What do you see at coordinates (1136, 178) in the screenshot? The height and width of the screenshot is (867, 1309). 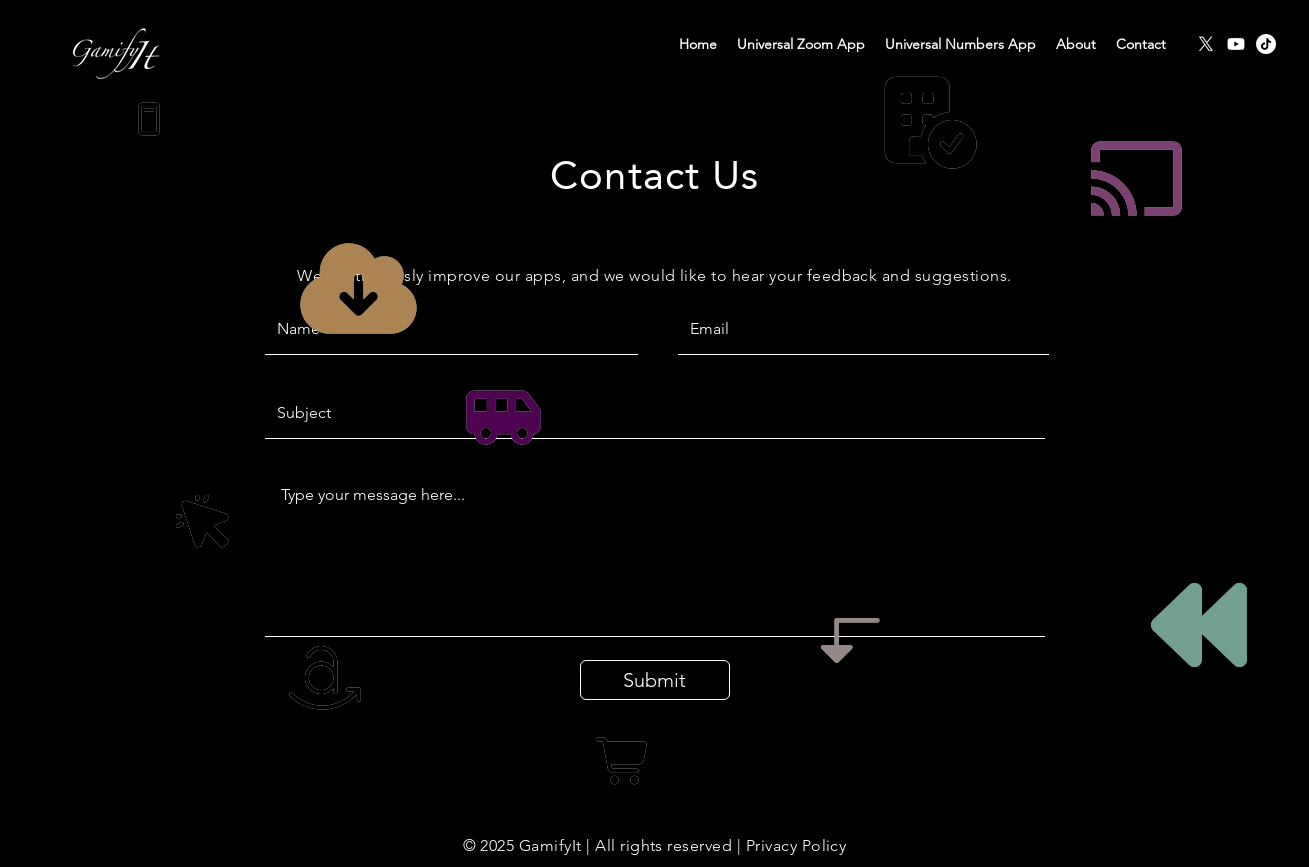 I see `cast media to a chromecast device` at bounding box center [1136, 178].